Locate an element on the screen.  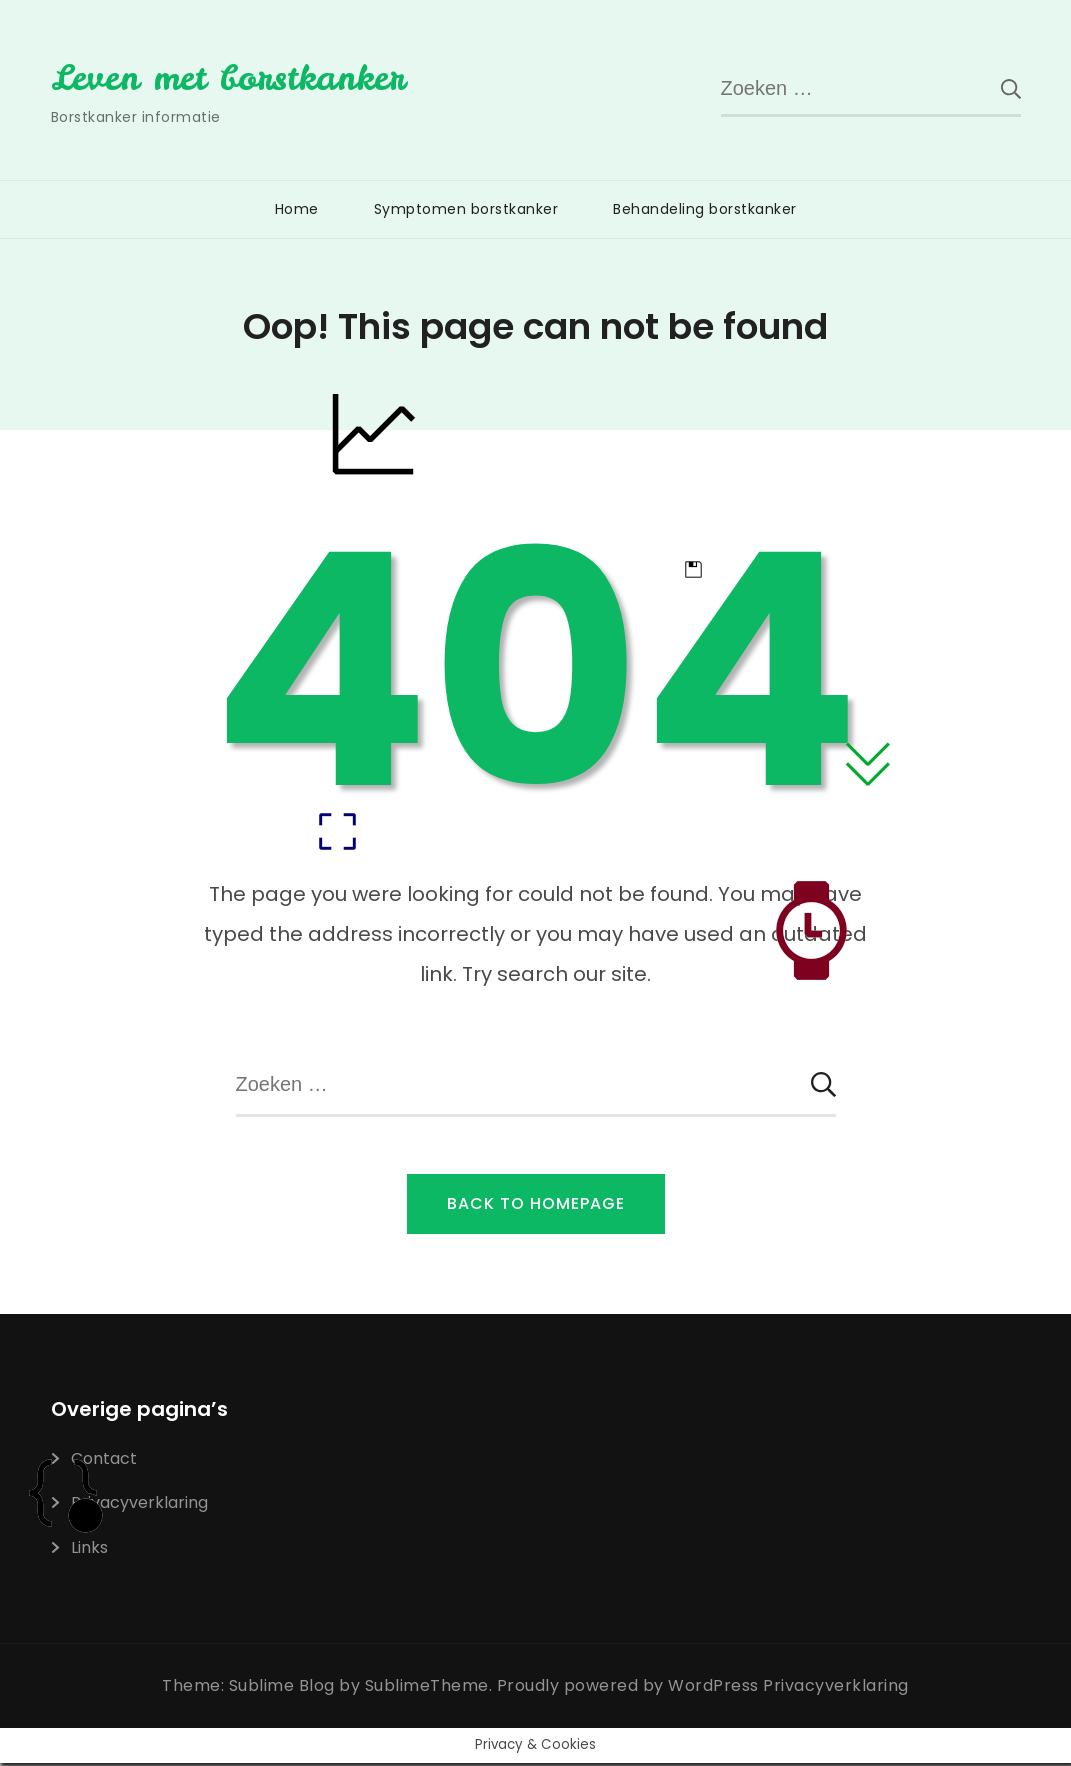
save current file or document is located at coordinates (693, 569).